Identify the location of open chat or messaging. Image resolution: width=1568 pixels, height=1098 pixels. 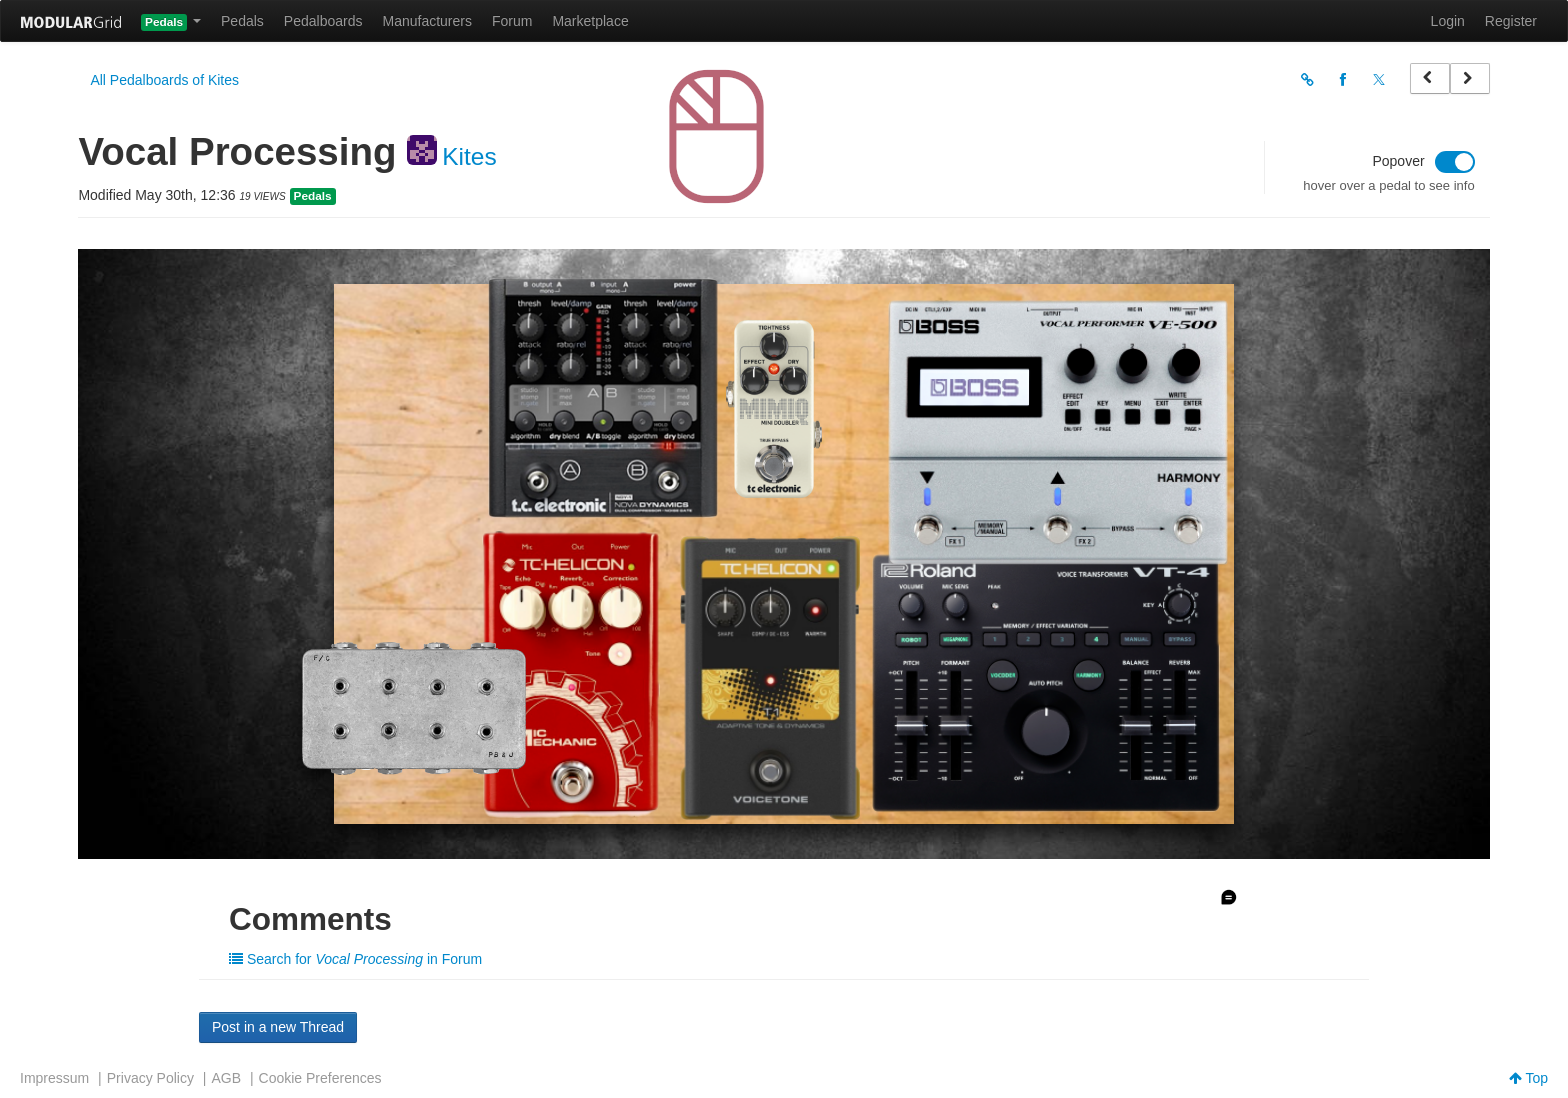
(1228, 897).